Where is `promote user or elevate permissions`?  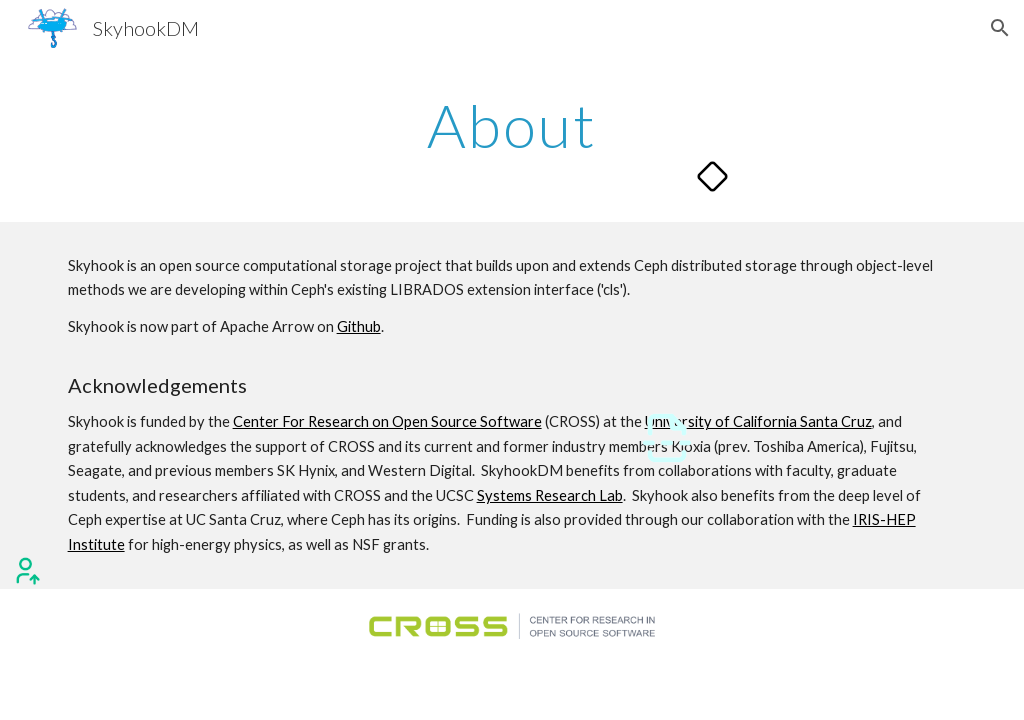 promote user or elevate permissions is located at coordinates (25, 570).